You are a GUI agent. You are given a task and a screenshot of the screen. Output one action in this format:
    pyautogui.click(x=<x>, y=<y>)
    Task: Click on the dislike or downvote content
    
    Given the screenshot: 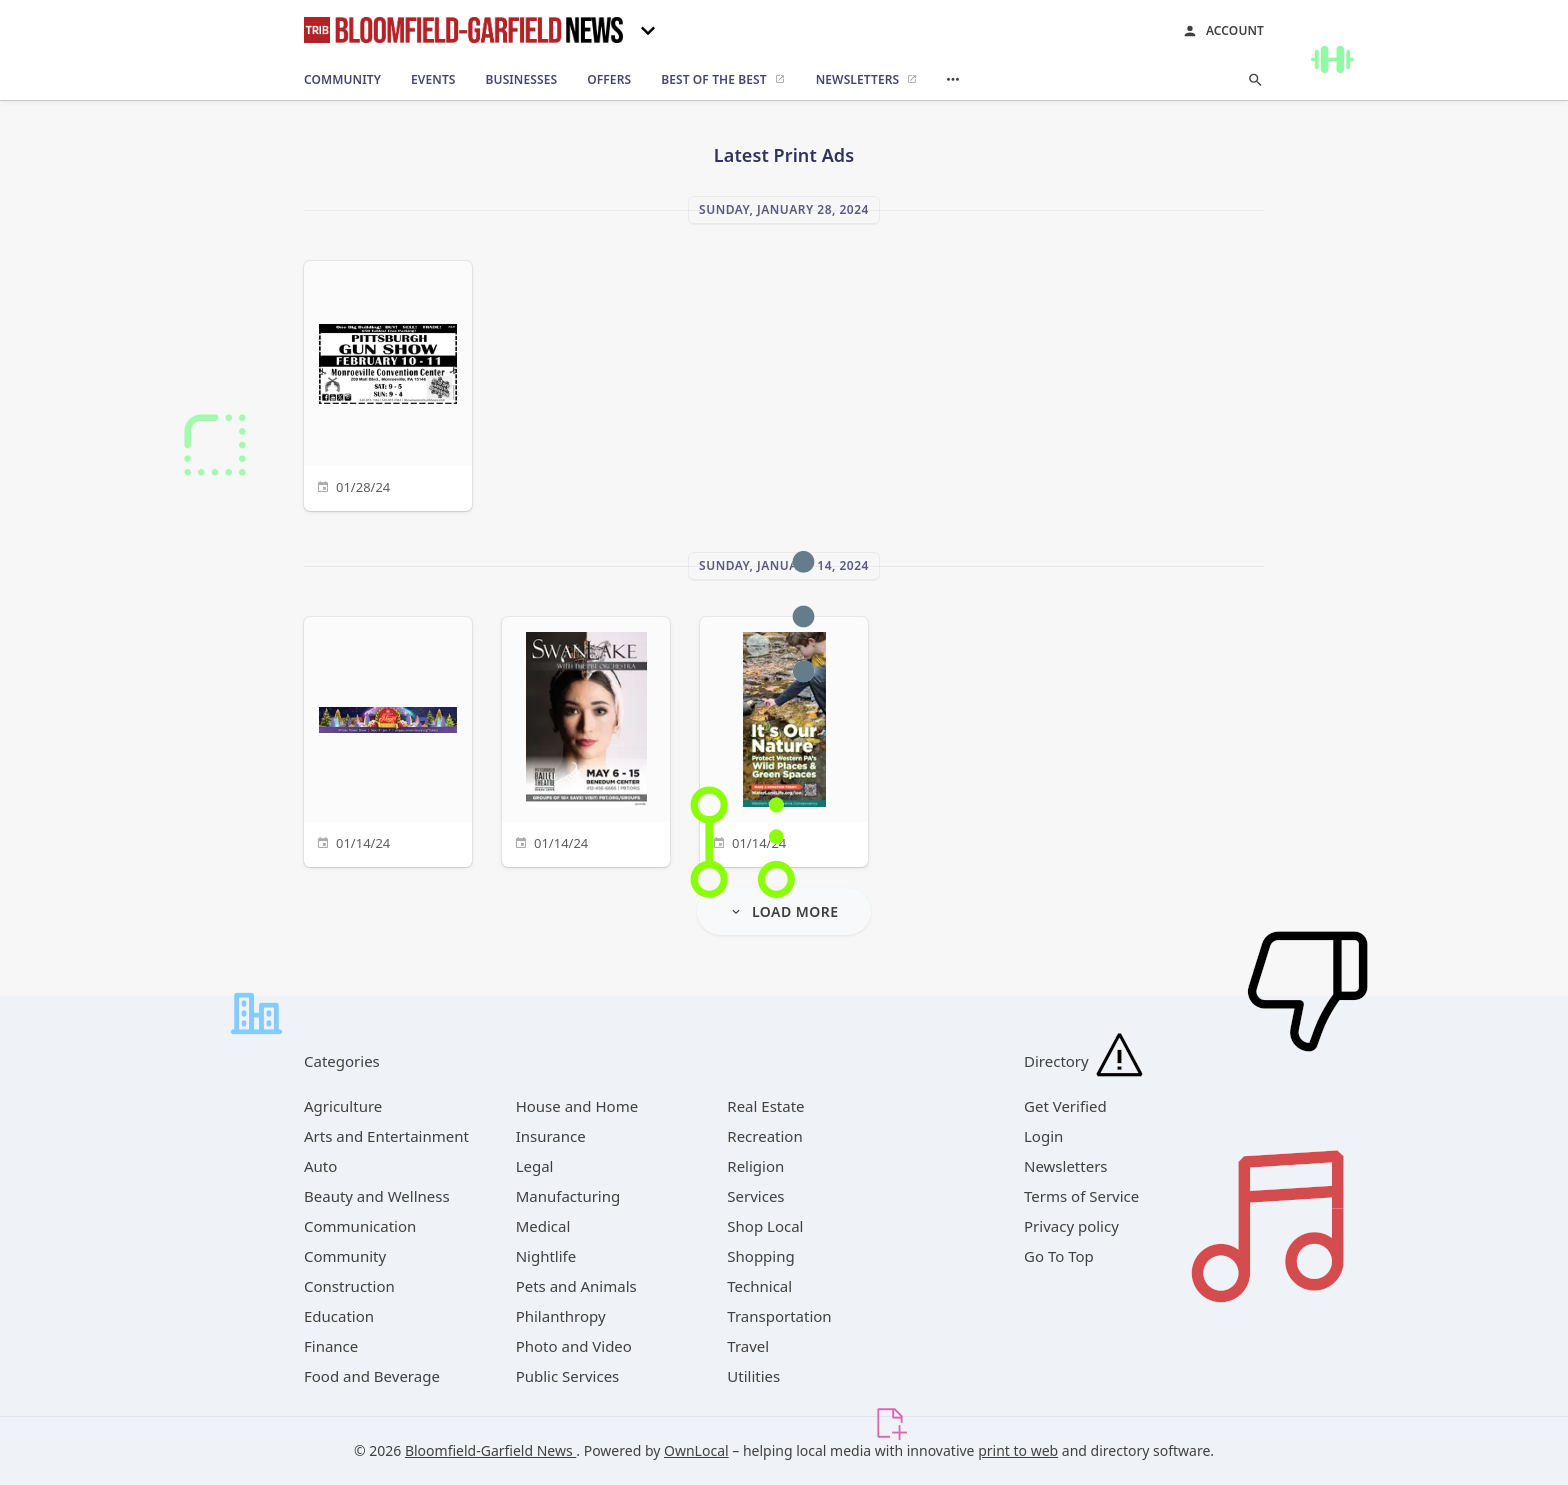 What is the action you would take?
    pyautogui.click(x=1307, y=991)
    